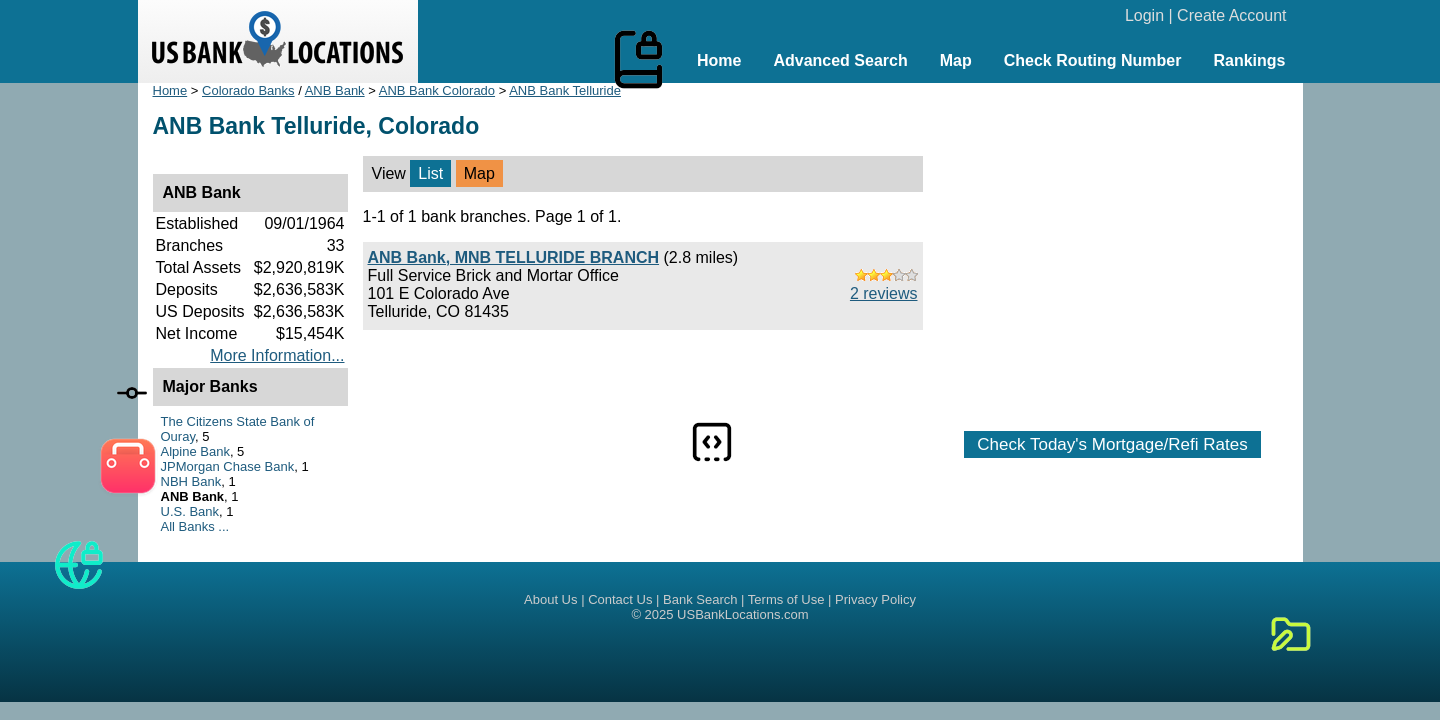  I want to click on access secure browsing or VPN settings, so click(79, 565).